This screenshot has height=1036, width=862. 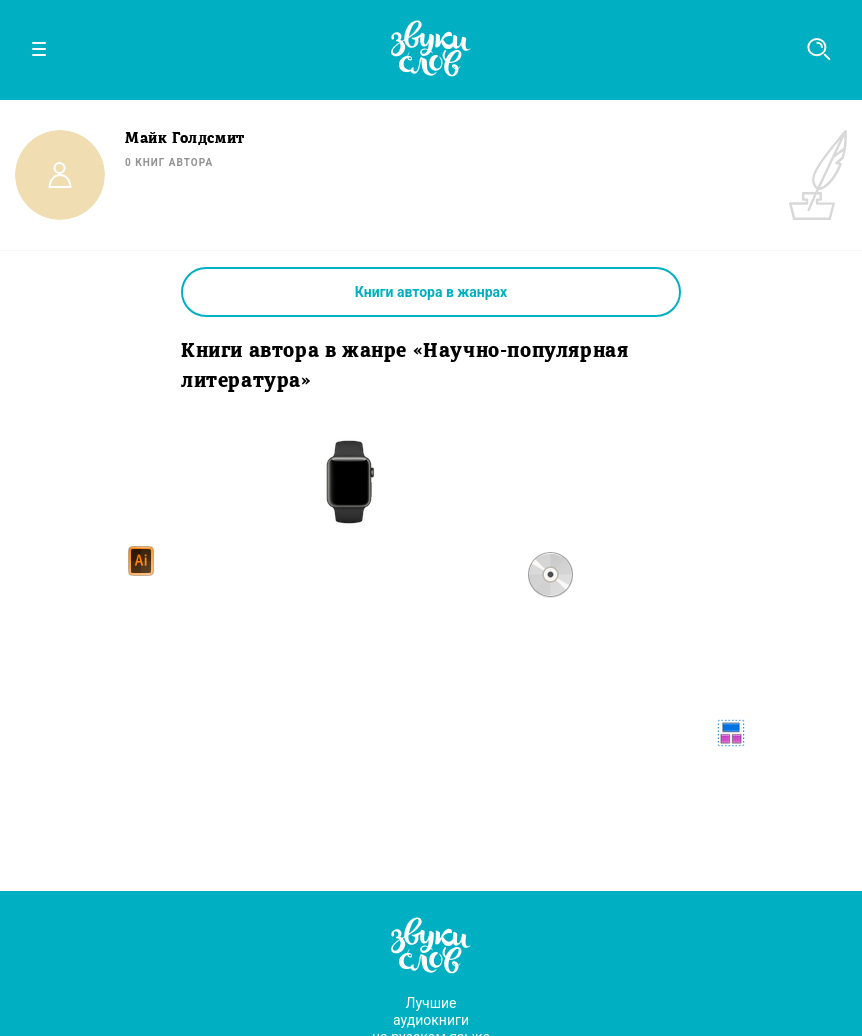 What do you see at coordinates (141, 561) in the screenshot?
I see `open an Adobe Illustrator file` at bounding box center [141, 561].